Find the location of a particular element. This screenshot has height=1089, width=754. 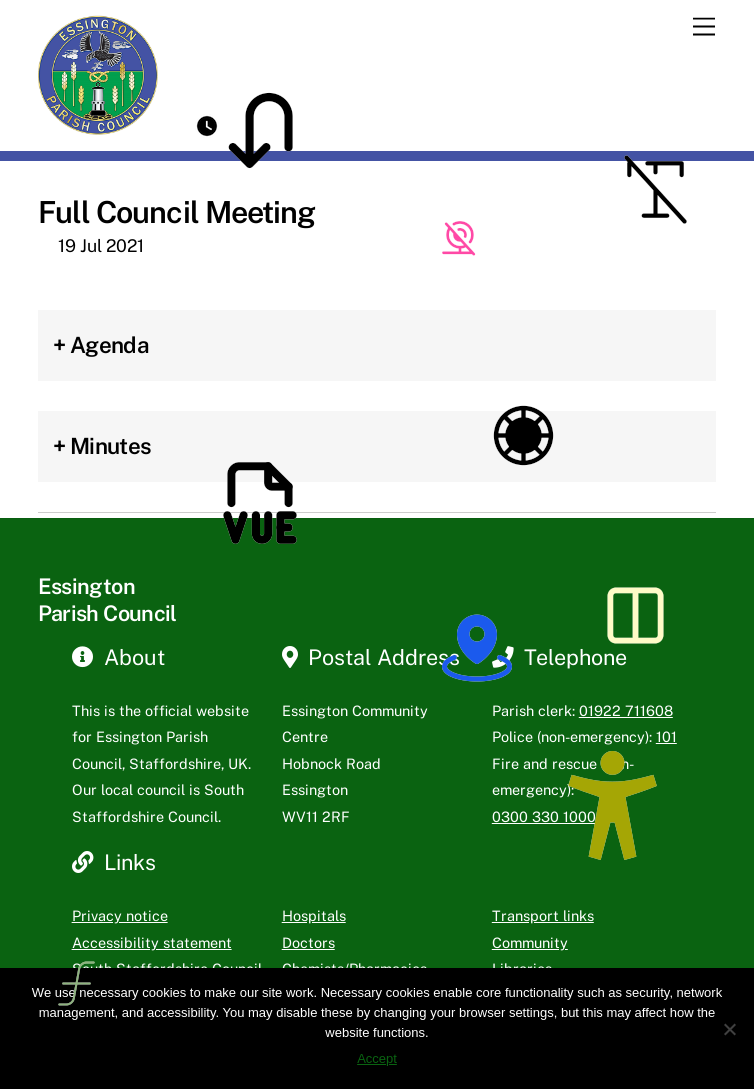

view location area or zone on map is located at coordinates (477, 649).